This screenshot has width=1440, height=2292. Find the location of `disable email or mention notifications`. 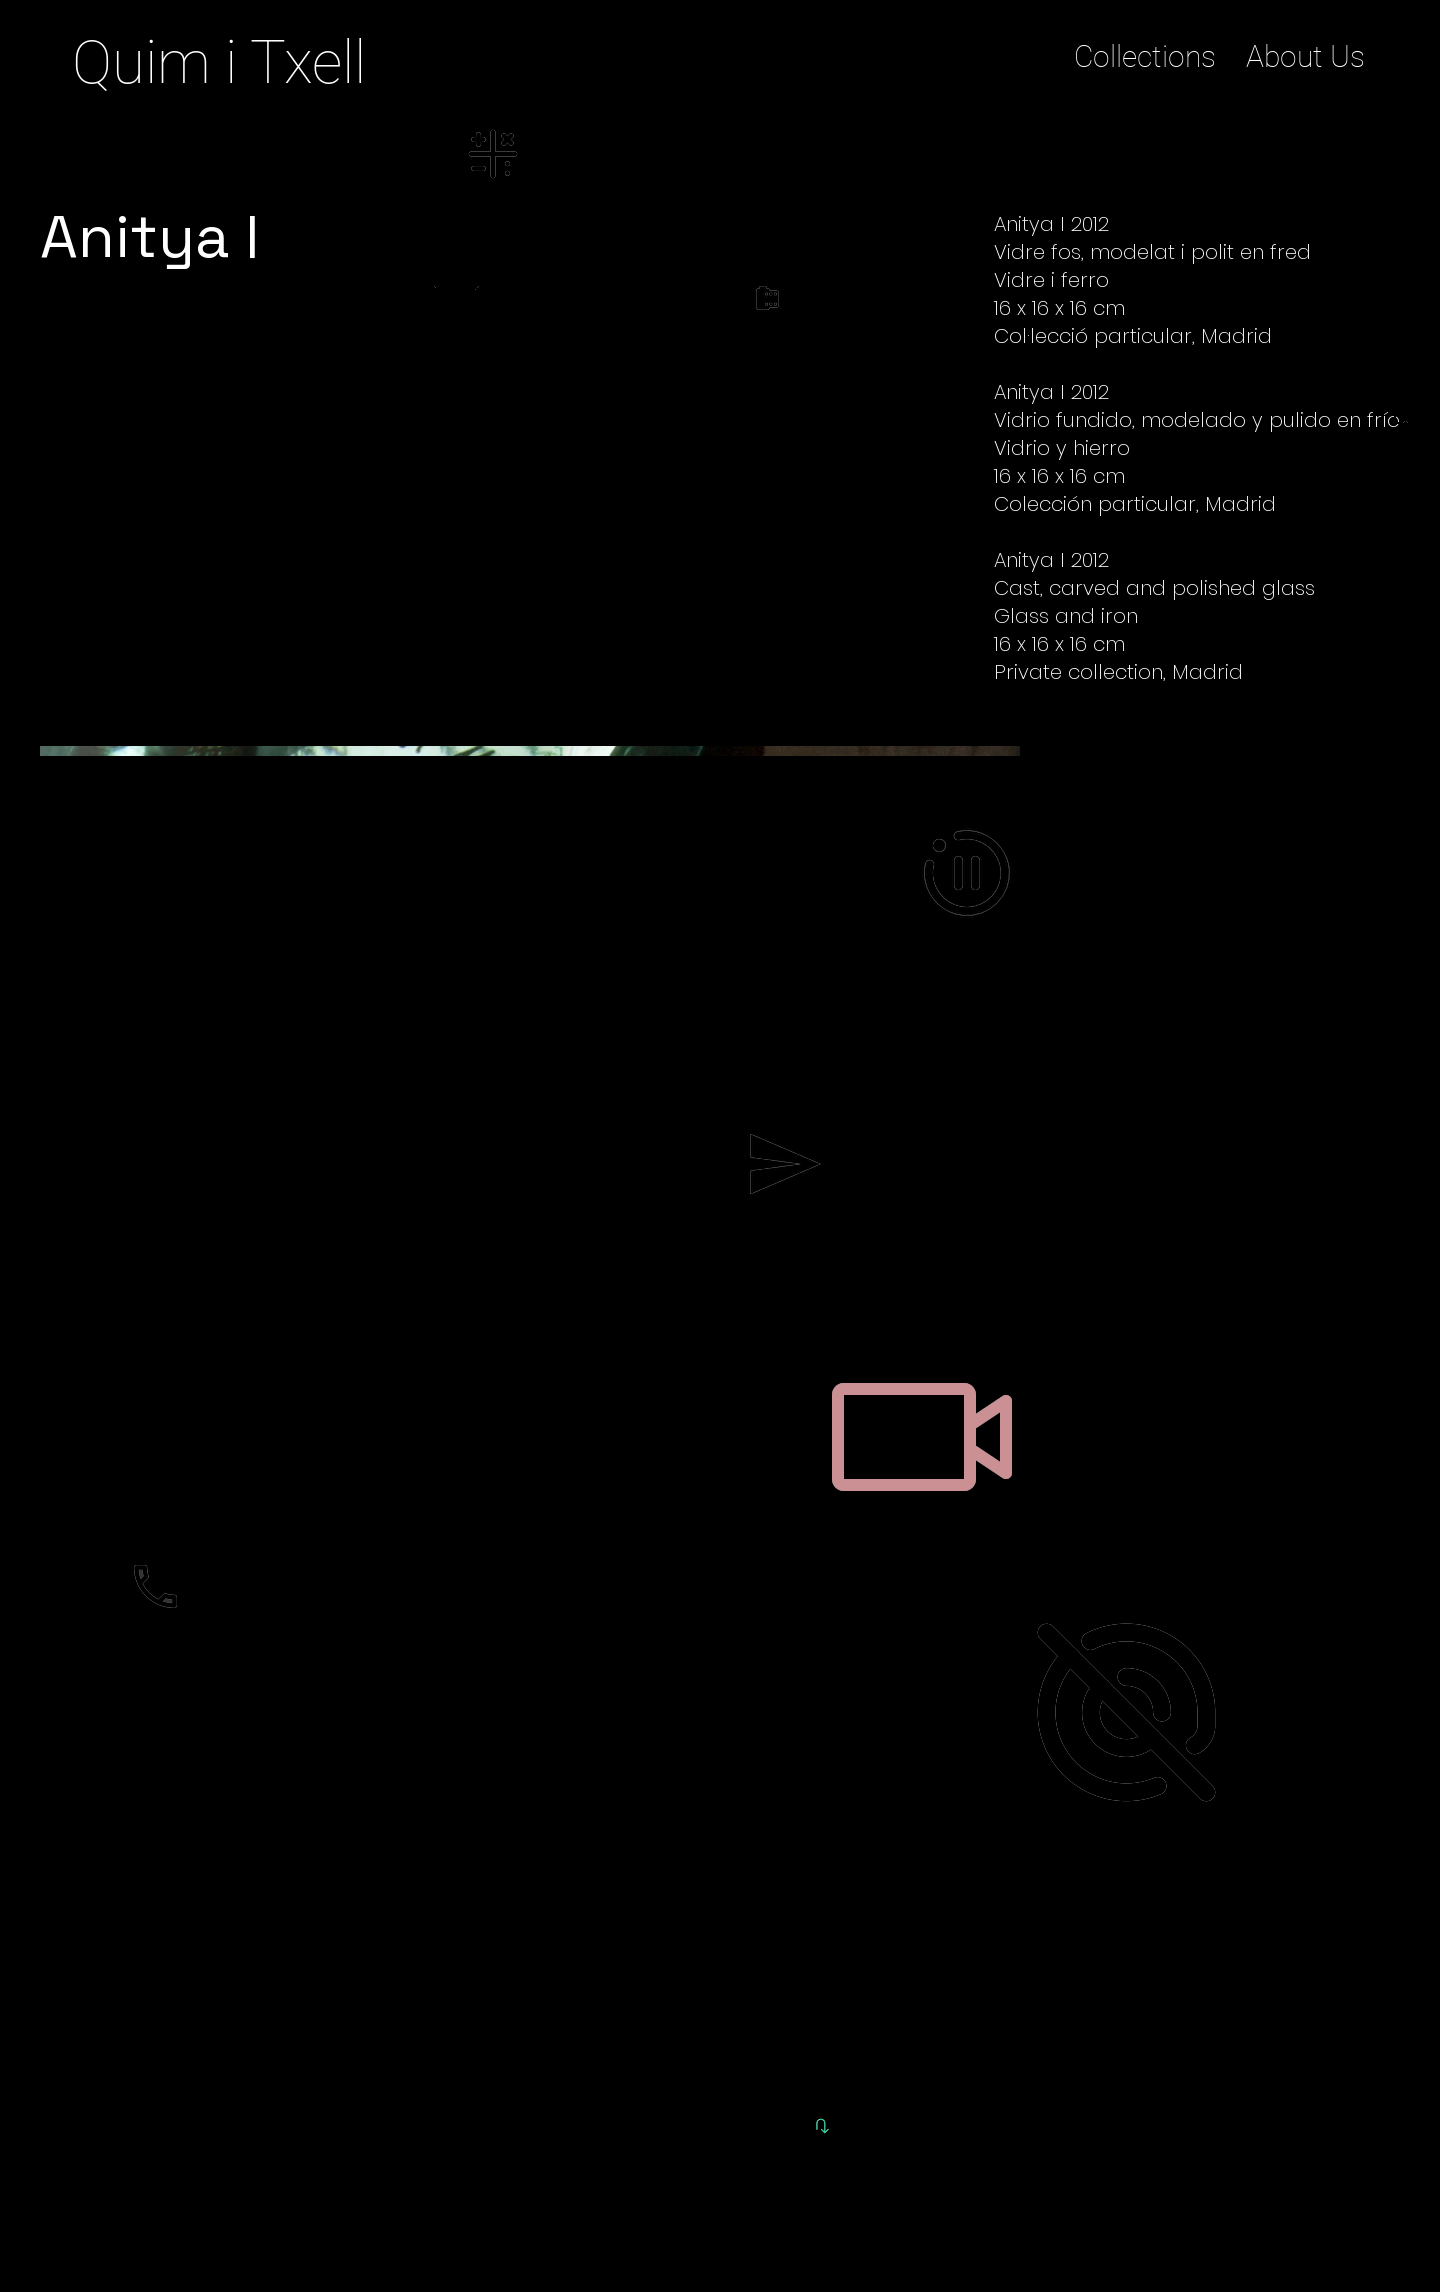

disable email or mention notifications is located at coordinates (1126, 1712).